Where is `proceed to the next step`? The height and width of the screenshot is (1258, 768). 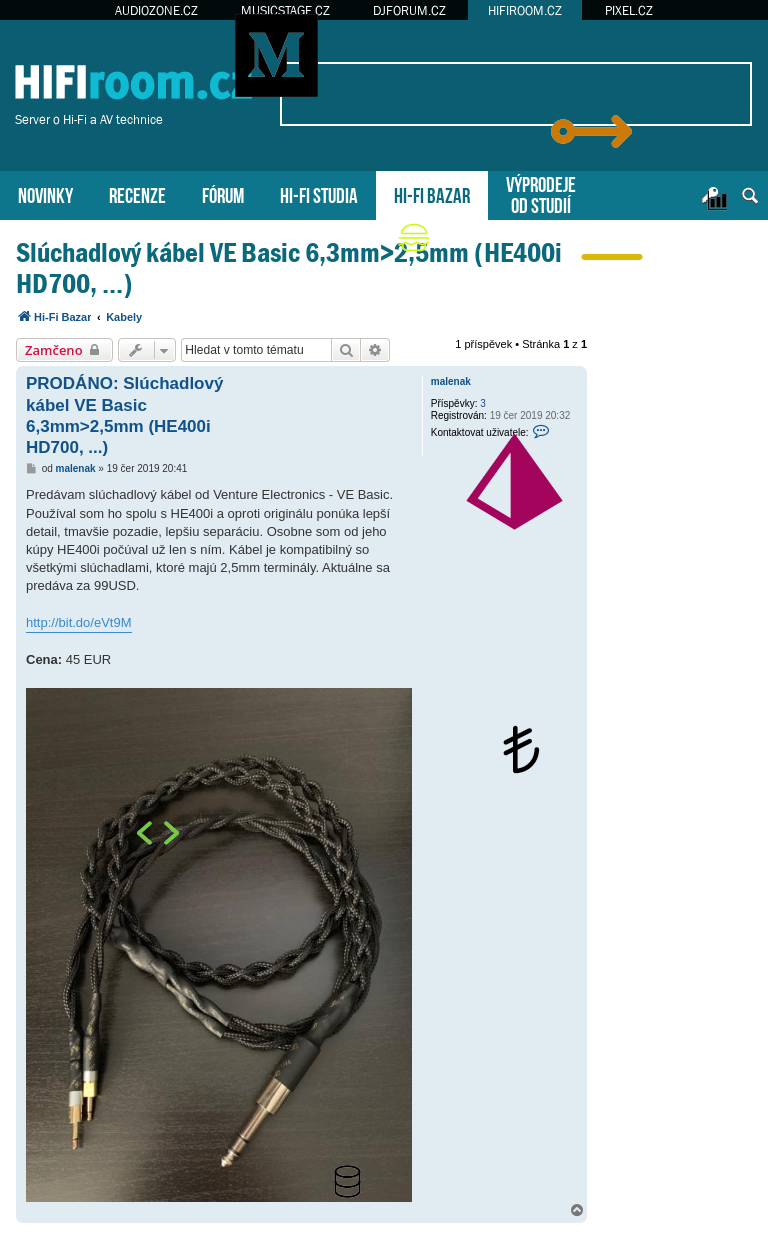 proceed to the next step is located at coordinates (591, 131).